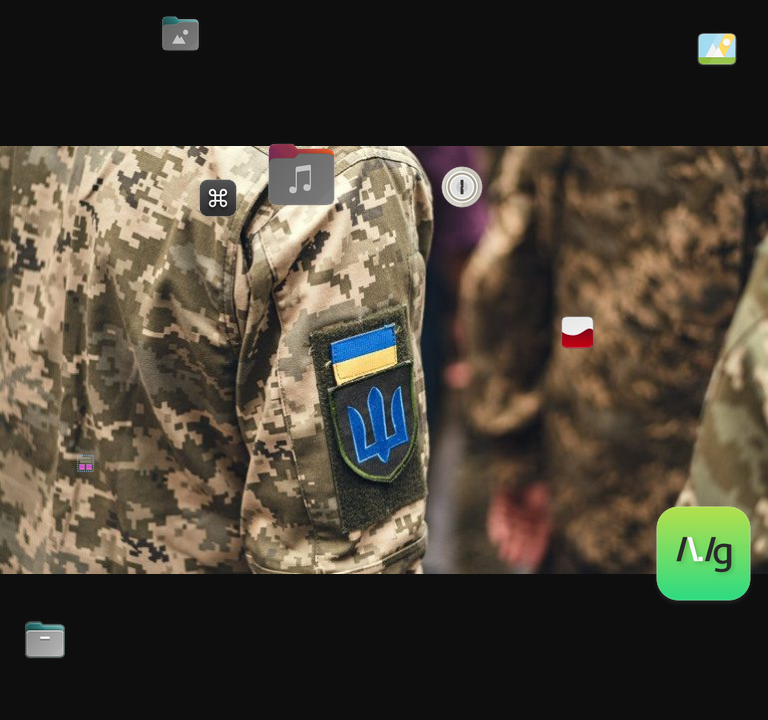 This screenshot has height=720, width=768. I want to click on open the photos app, so click(717, 49).